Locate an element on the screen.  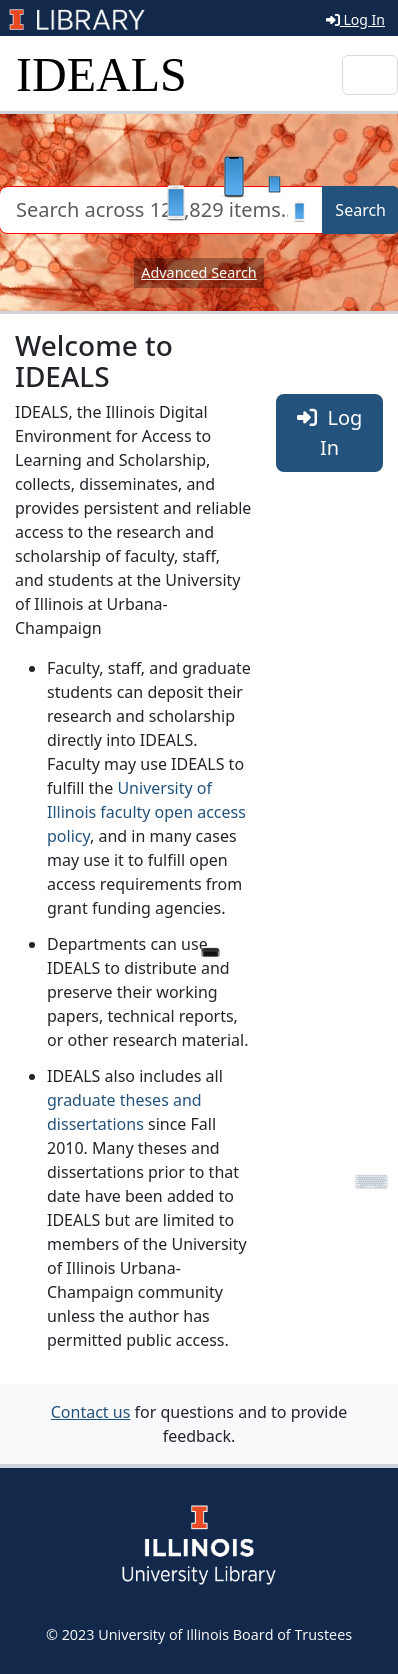
apple tv device icon is located at coordinates (210, 949).